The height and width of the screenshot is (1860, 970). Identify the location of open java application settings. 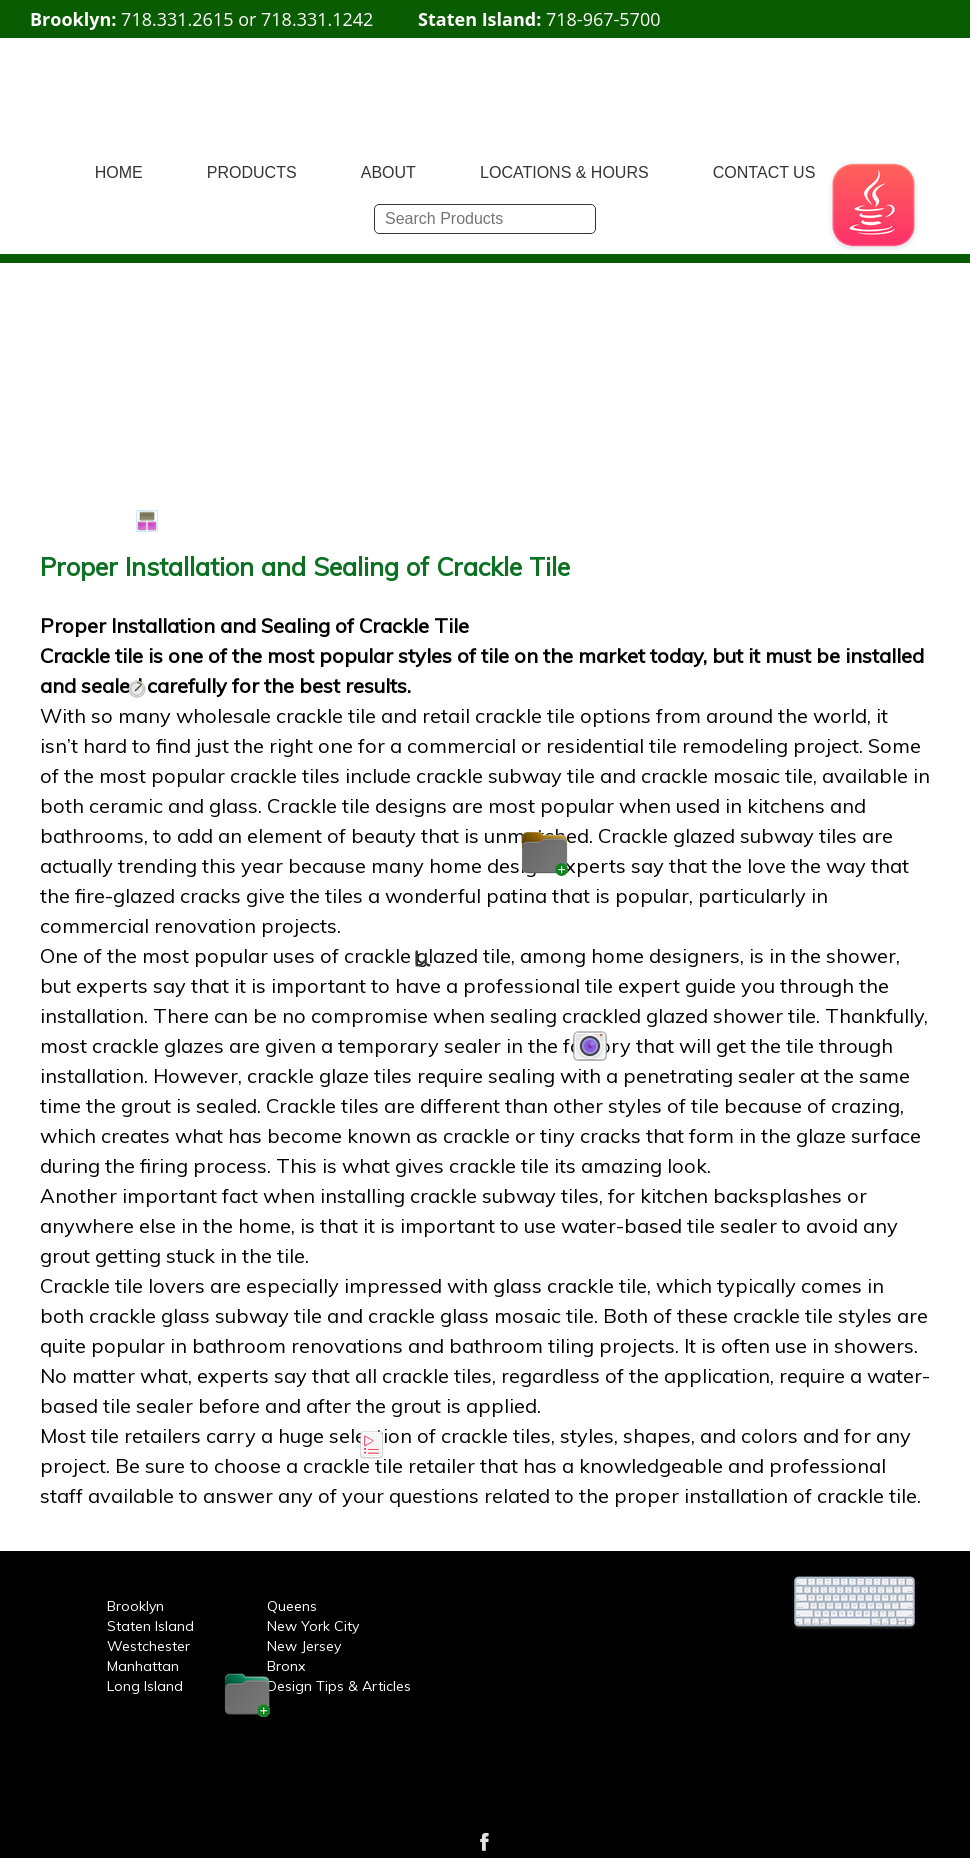
(873, 206).